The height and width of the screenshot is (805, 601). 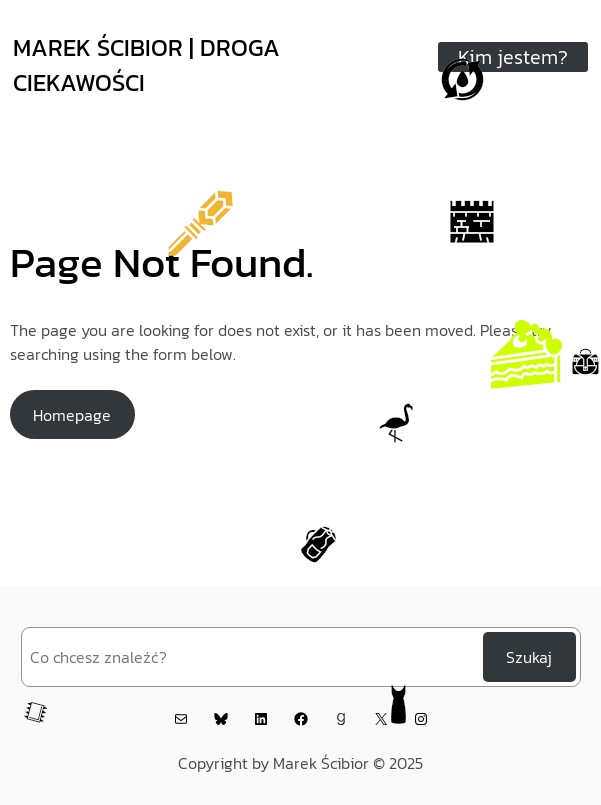 What do you see at coordinates (201, 223) in the screenshot?
I see `cast a spell or use magic ability` at bounding box center [201, 223].